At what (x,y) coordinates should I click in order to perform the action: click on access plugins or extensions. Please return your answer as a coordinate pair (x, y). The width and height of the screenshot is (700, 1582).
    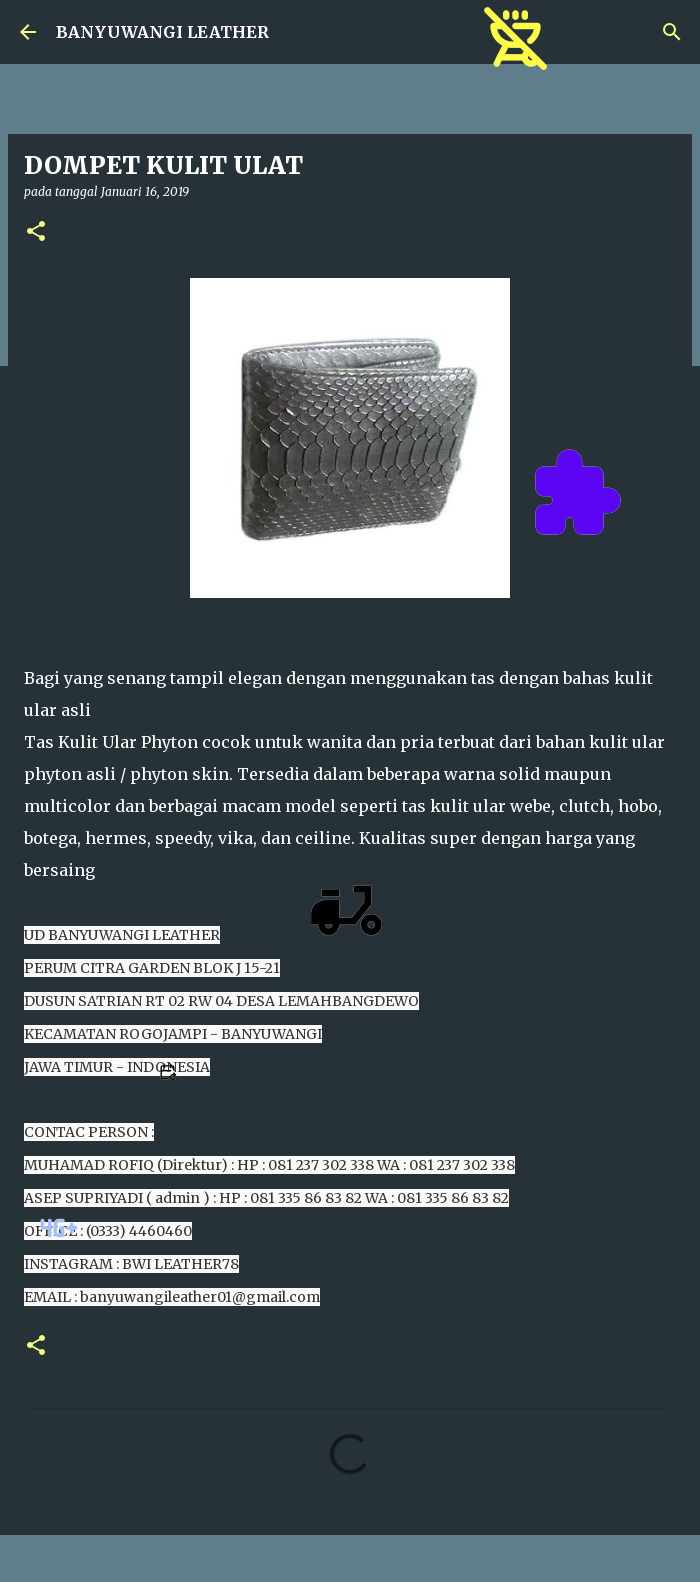
    Looking at the image, I should click on (578, 492).